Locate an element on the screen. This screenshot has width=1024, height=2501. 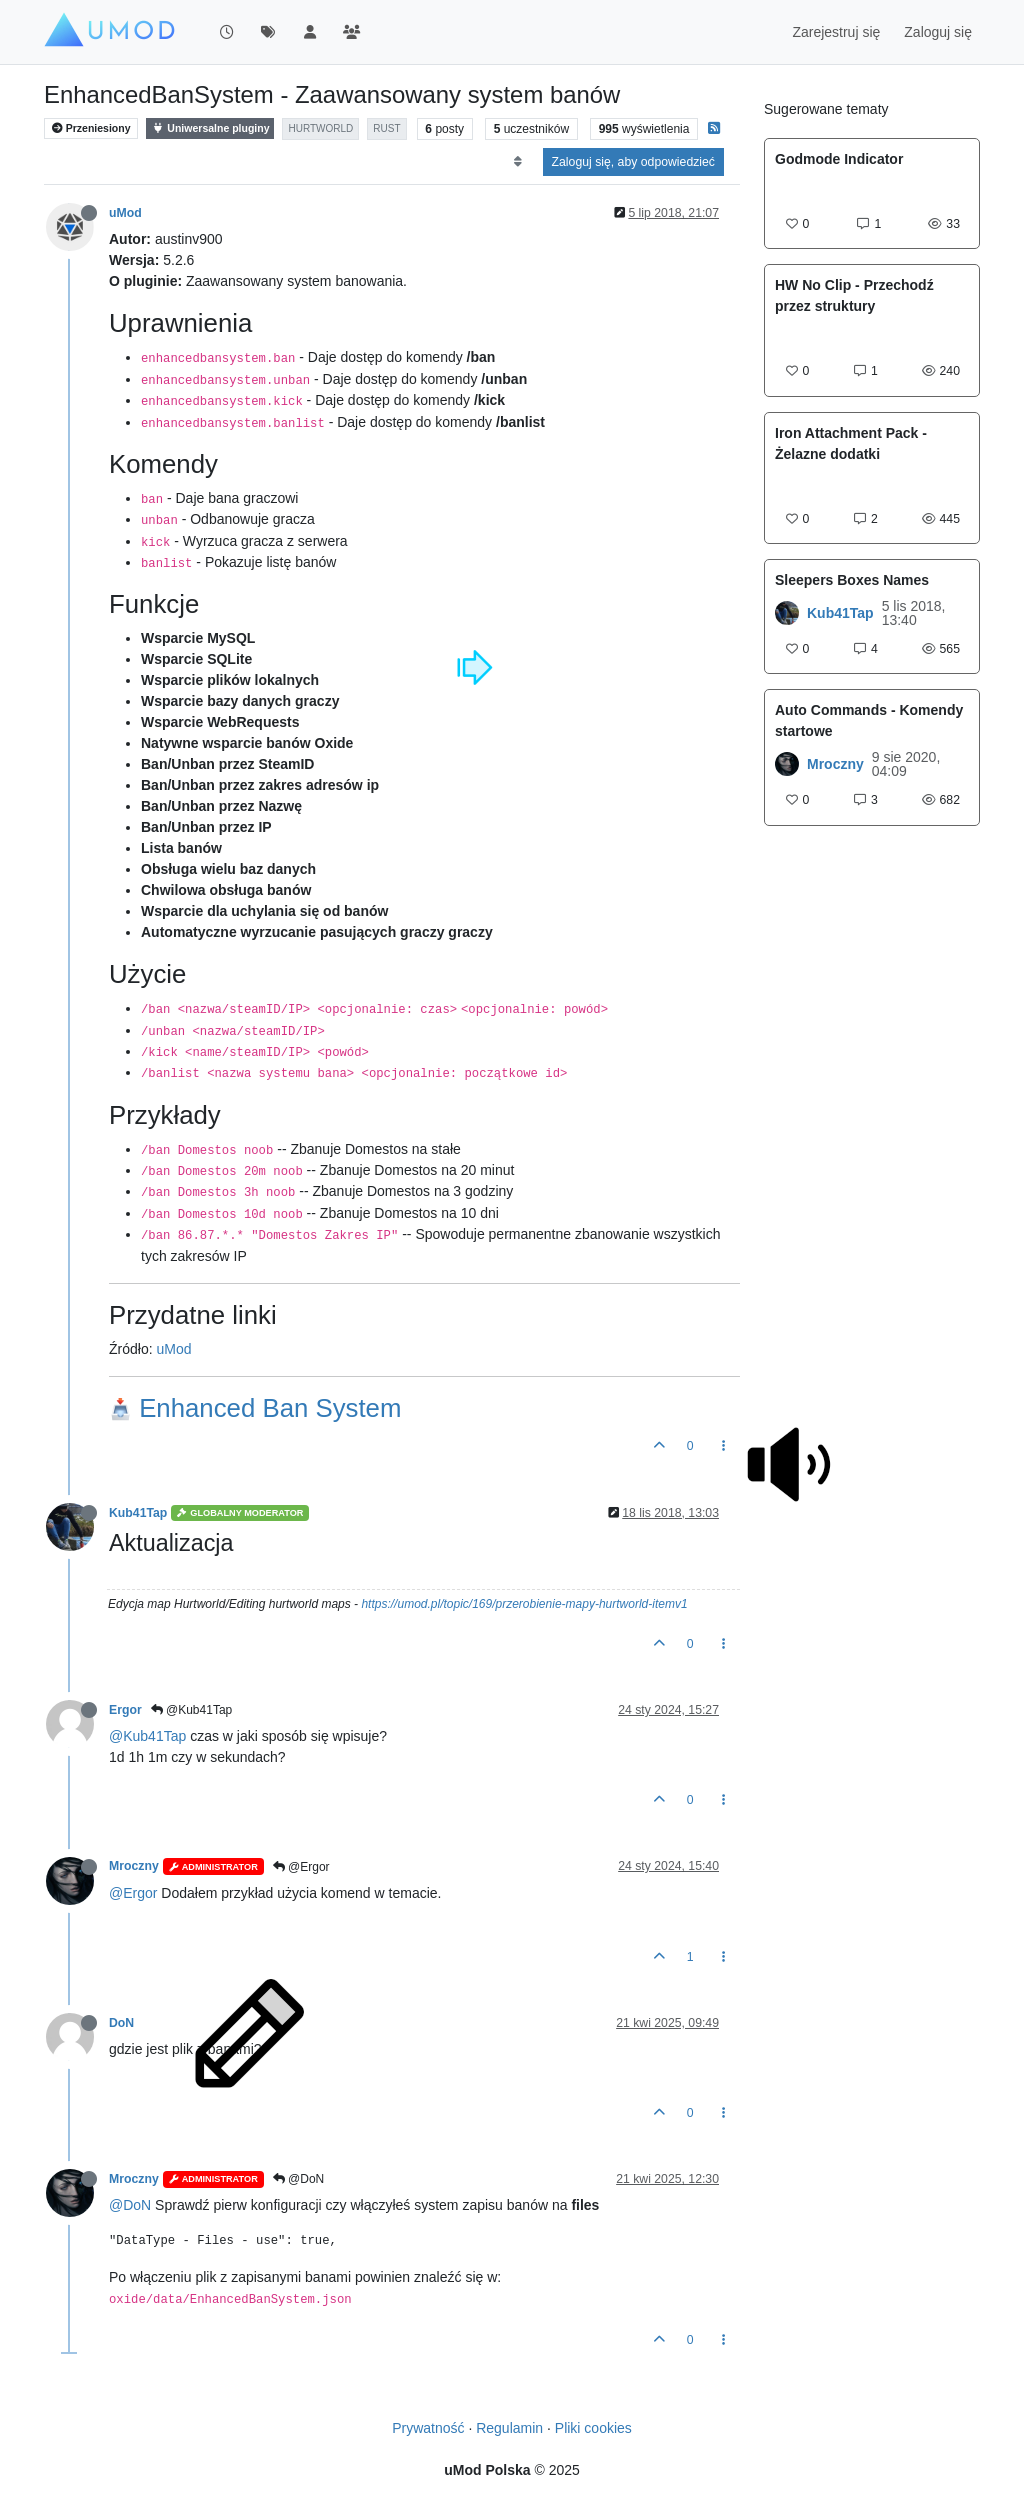
volume is set to high is located at coordinates (787, 1464).